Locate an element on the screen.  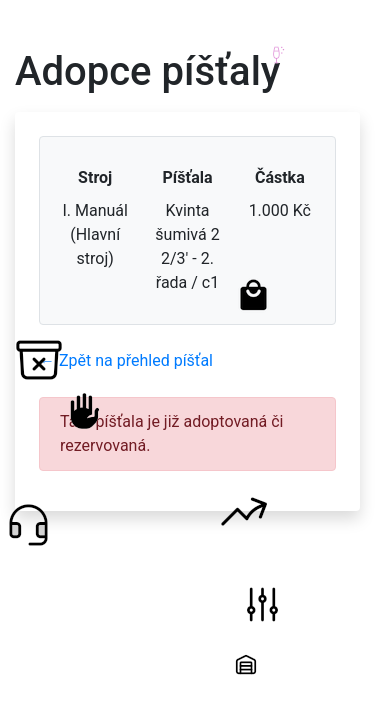
contact customer support is located at coordinates (28, 523).